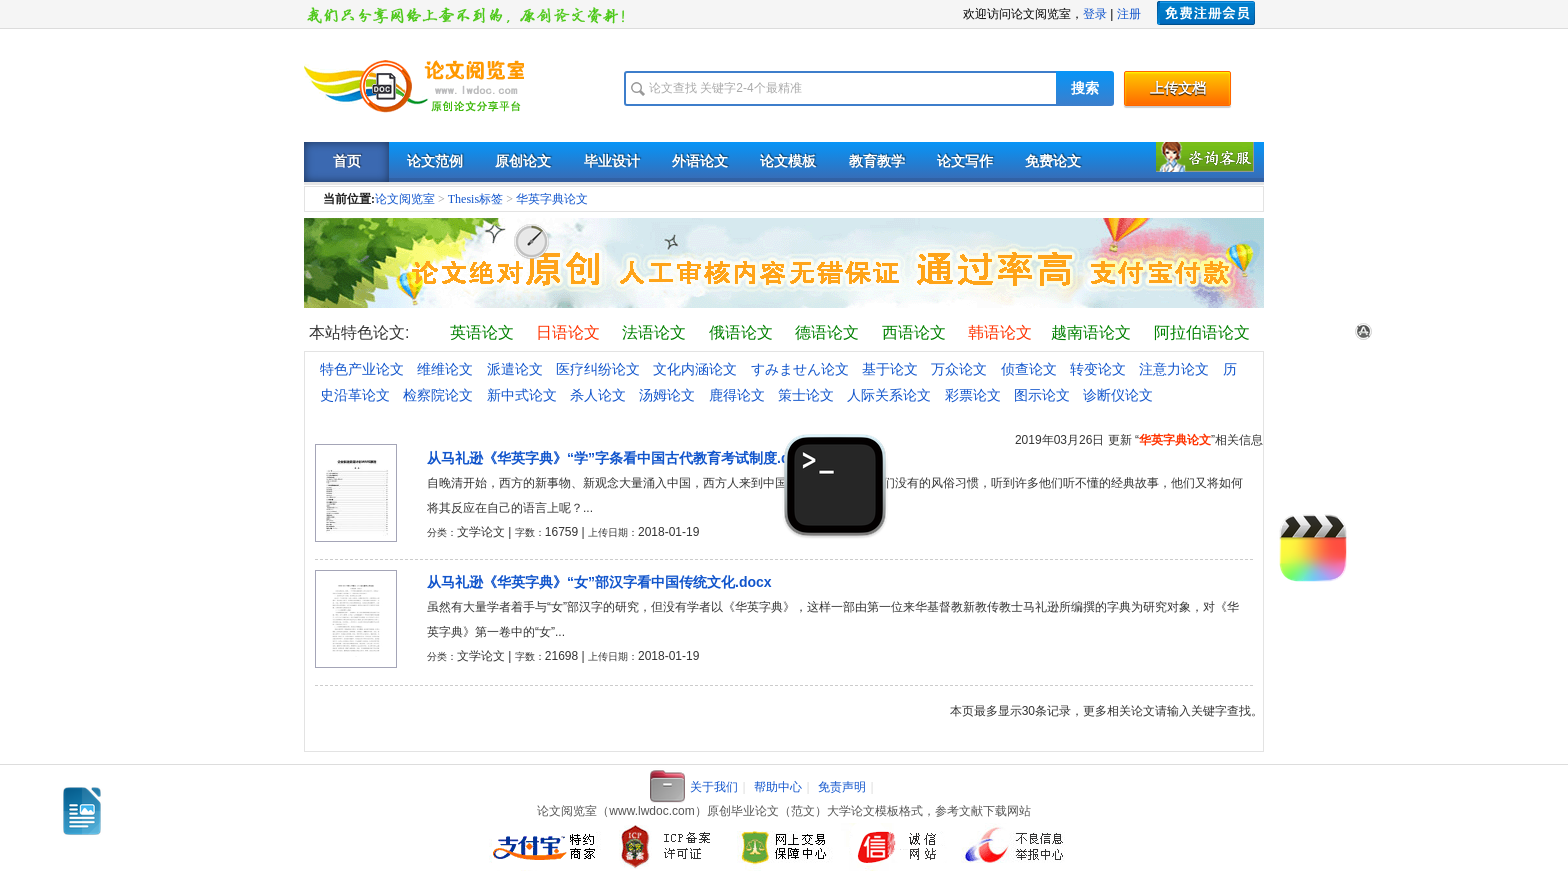 The image size is (1568, 871). Describe the element at coordinates (82, 811) in the screenshot. I see `open libreoffice writer application` at that location.